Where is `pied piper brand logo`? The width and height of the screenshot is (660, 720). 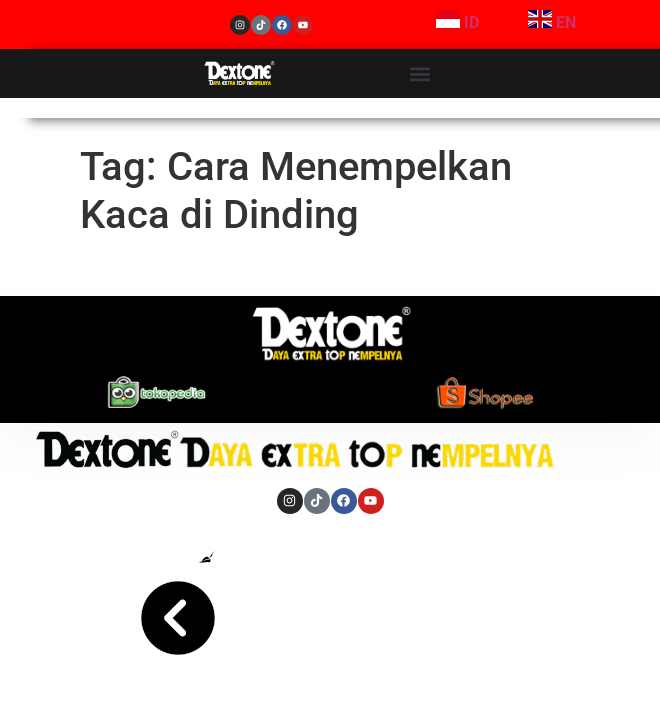 pied piper brand logo is located at coordinates (207, 557).